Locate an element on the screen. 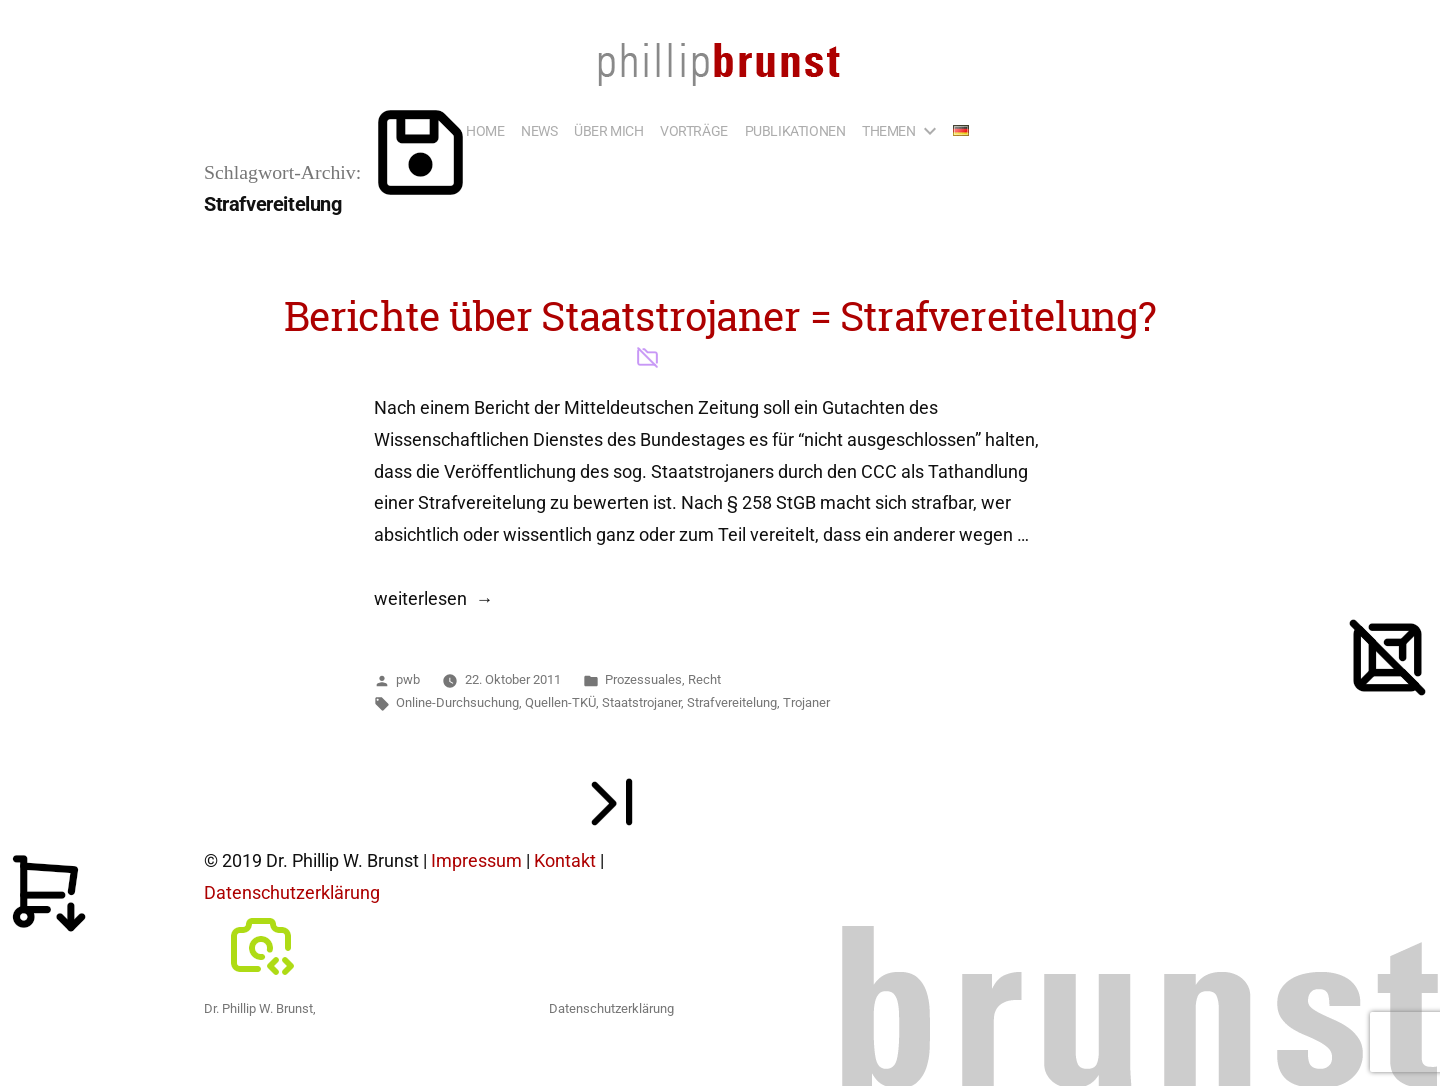 This screenshot has height=1086, width=1440. folder access is disabled or unavailable is located at coordinates (647, 357).